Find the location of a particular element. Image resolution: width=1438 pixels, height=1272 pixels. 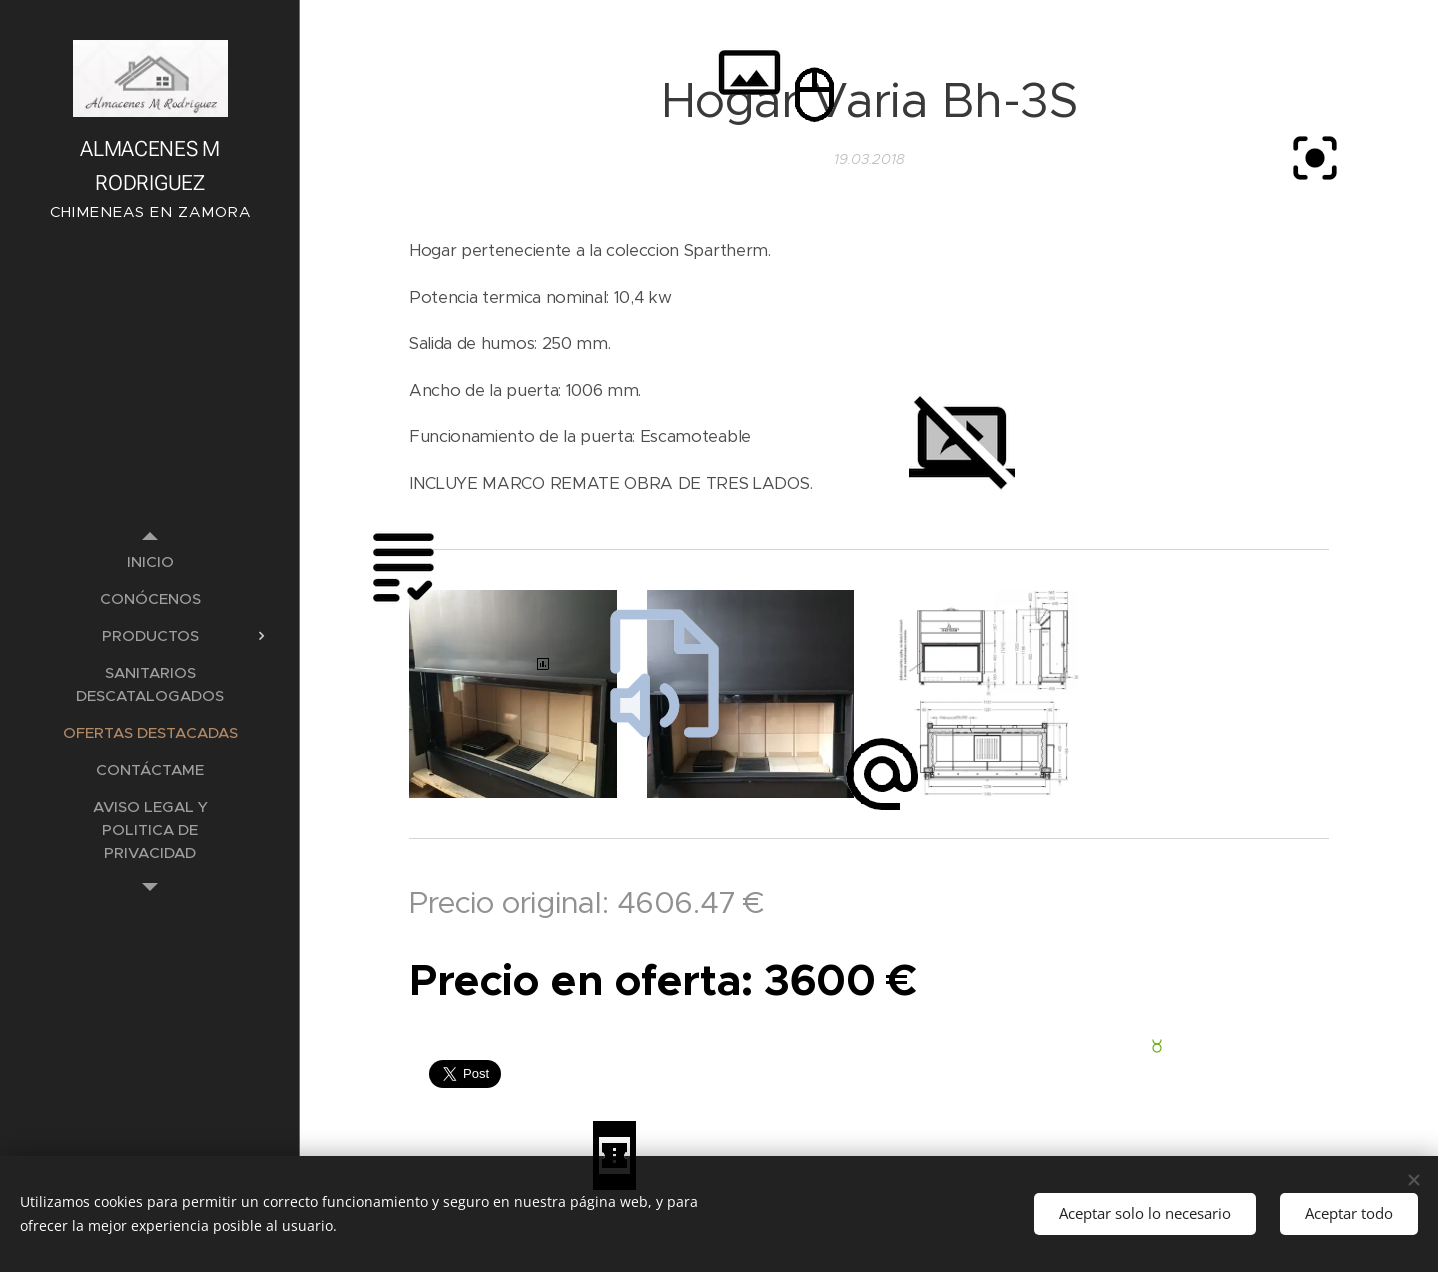

view panorama or wide-angle photo is located at coordinates (749, 72).